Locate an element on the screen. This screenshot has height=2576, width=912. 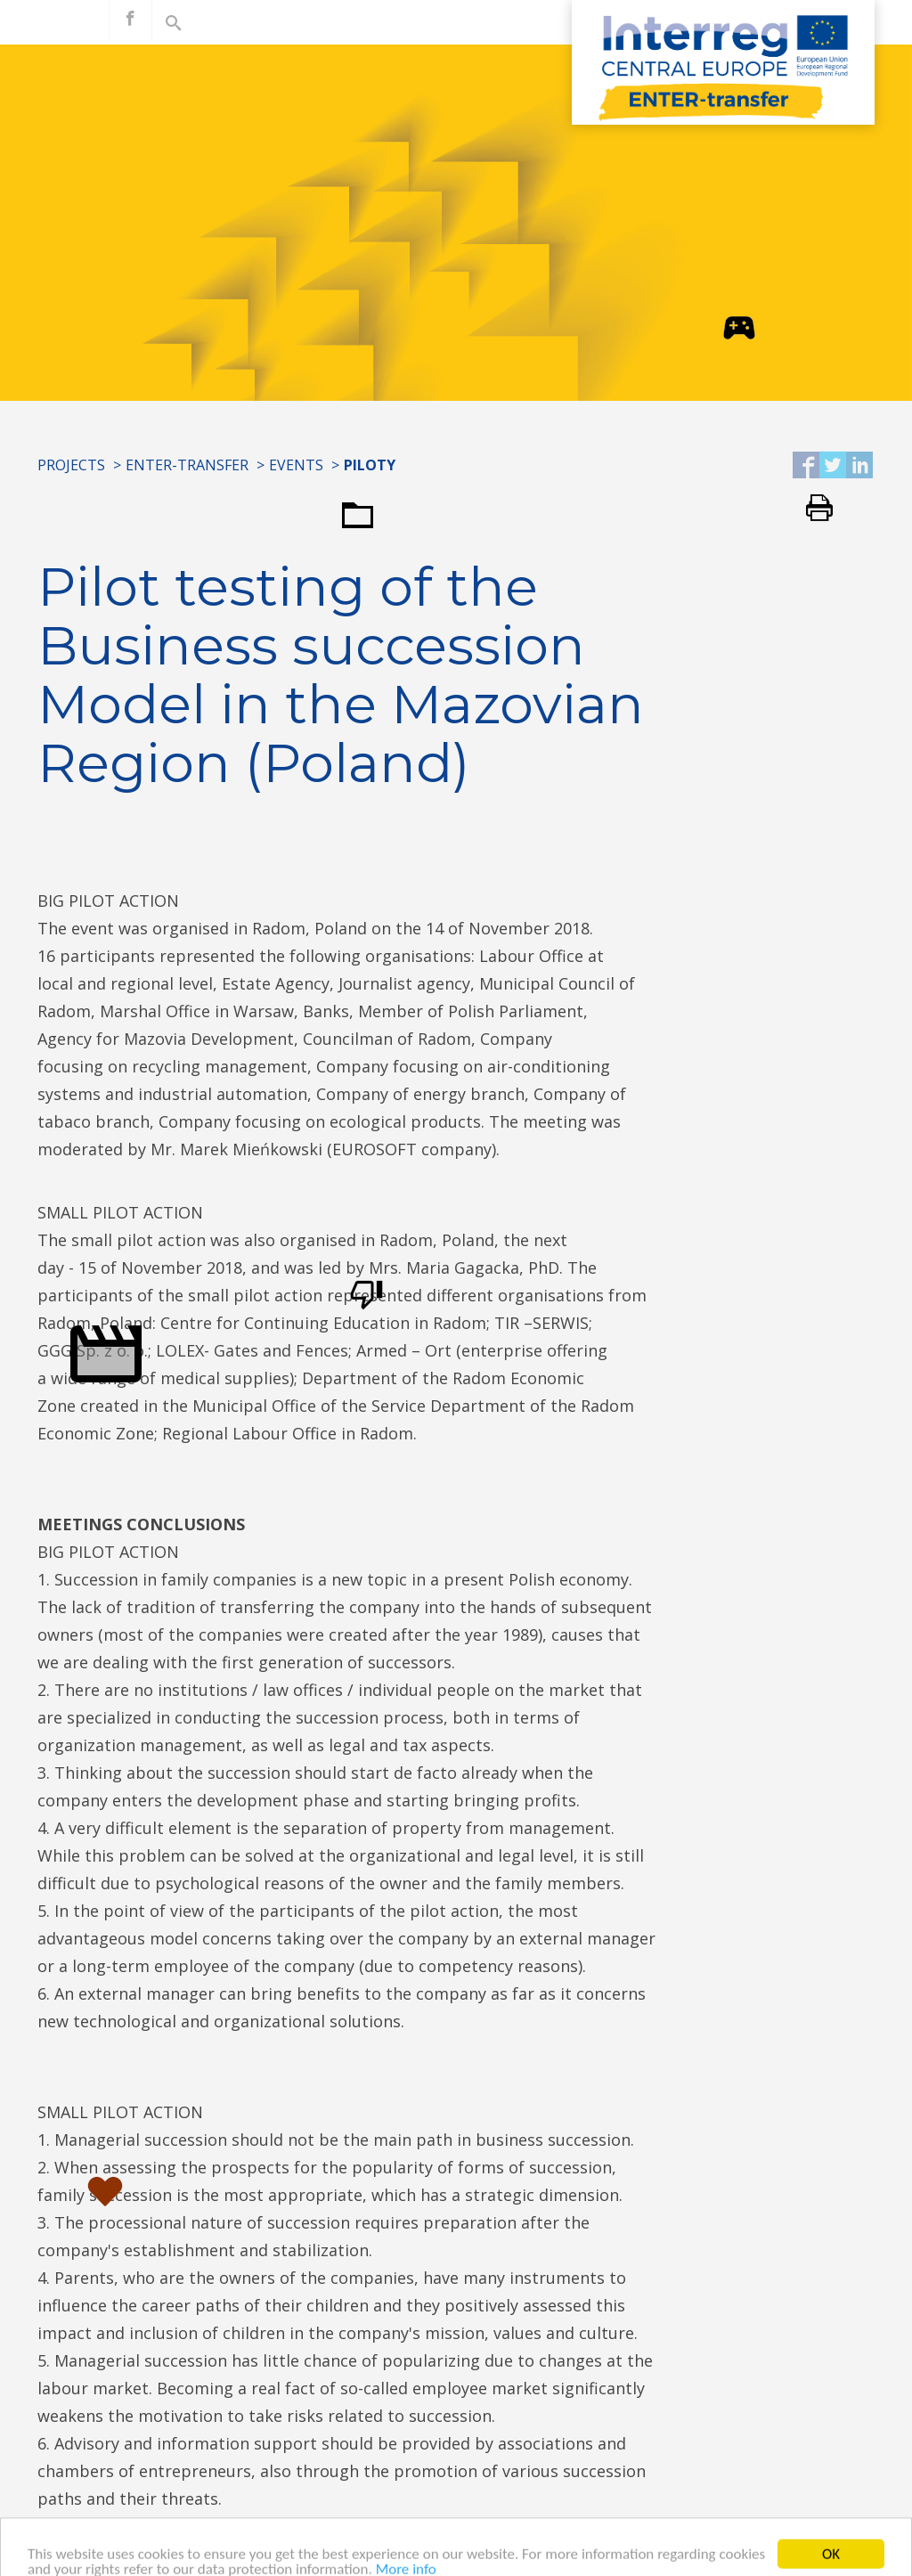
create a new video project is located at coordinates (106, 1354).